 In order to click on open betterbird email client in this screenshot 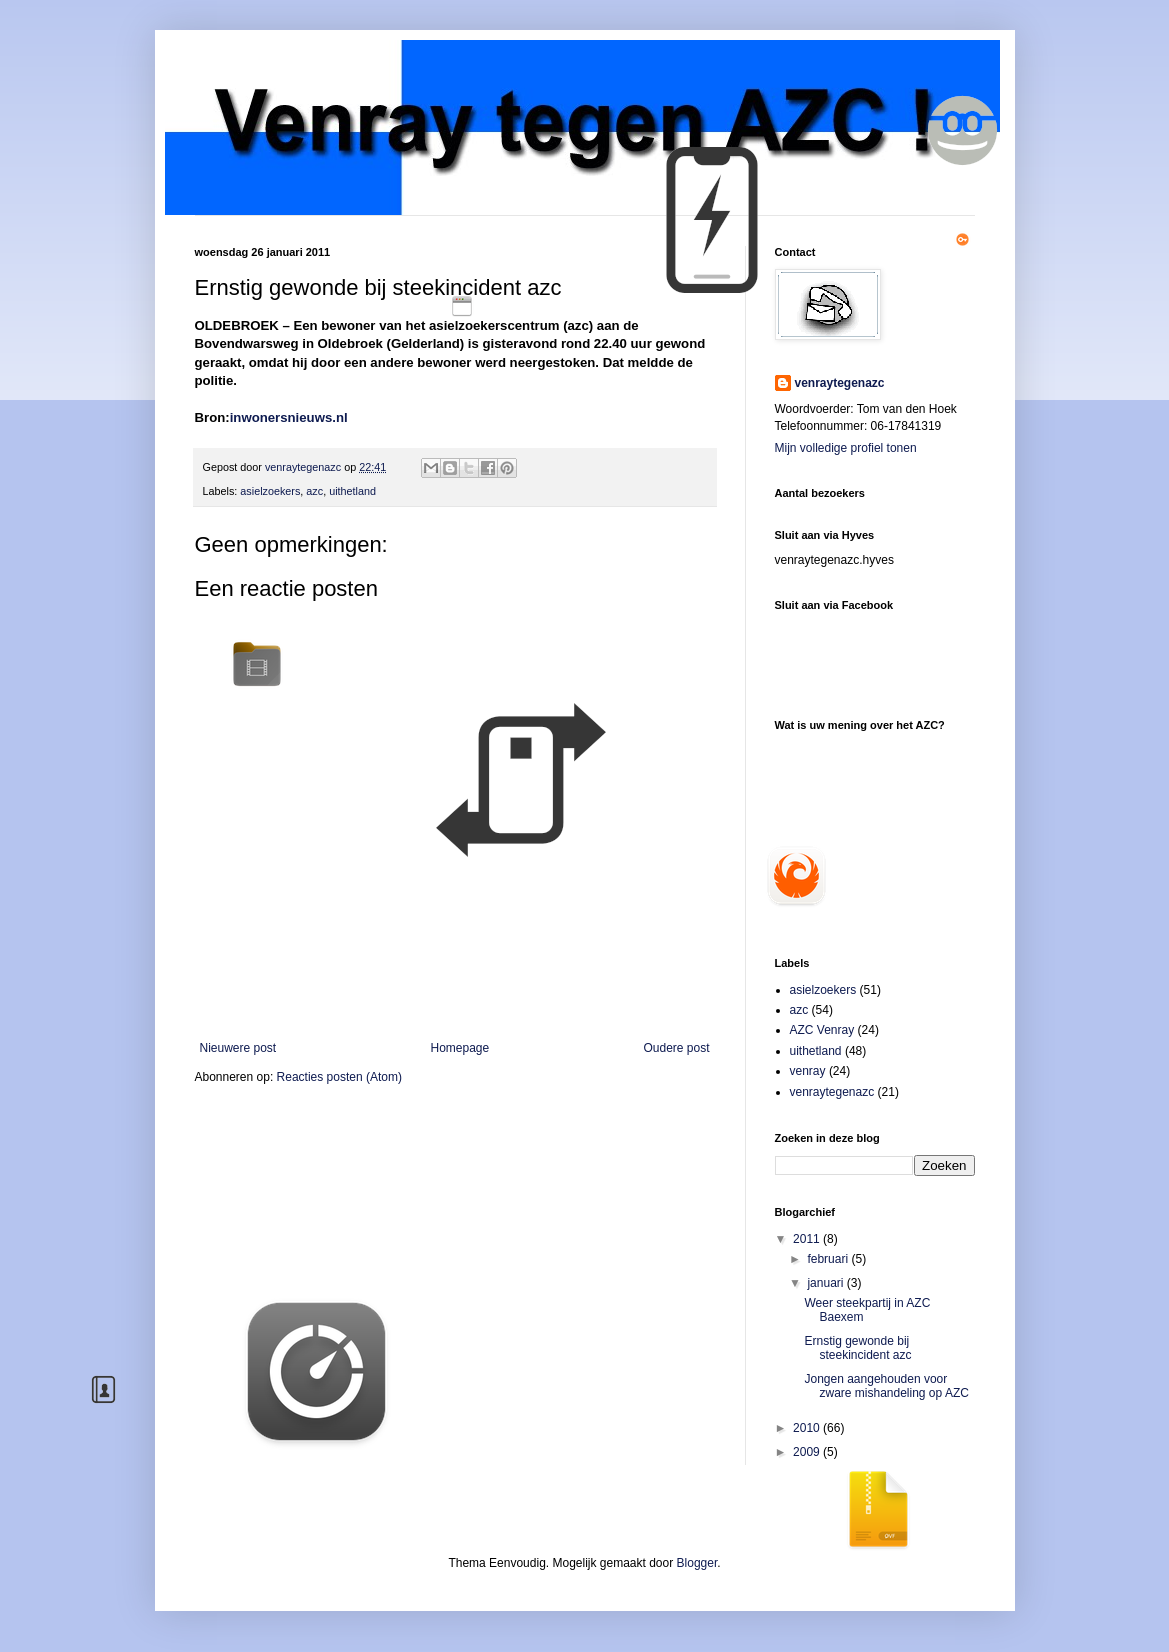, I will do `click(796, 875)`.